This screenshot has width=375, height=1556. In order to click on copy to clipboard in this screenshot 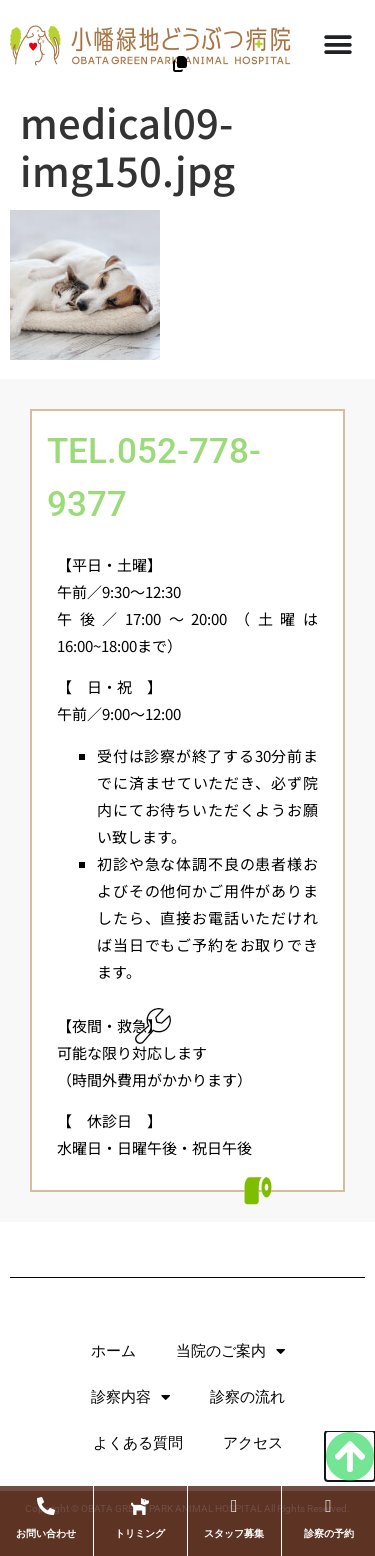, I will do `click(180, 64)`.